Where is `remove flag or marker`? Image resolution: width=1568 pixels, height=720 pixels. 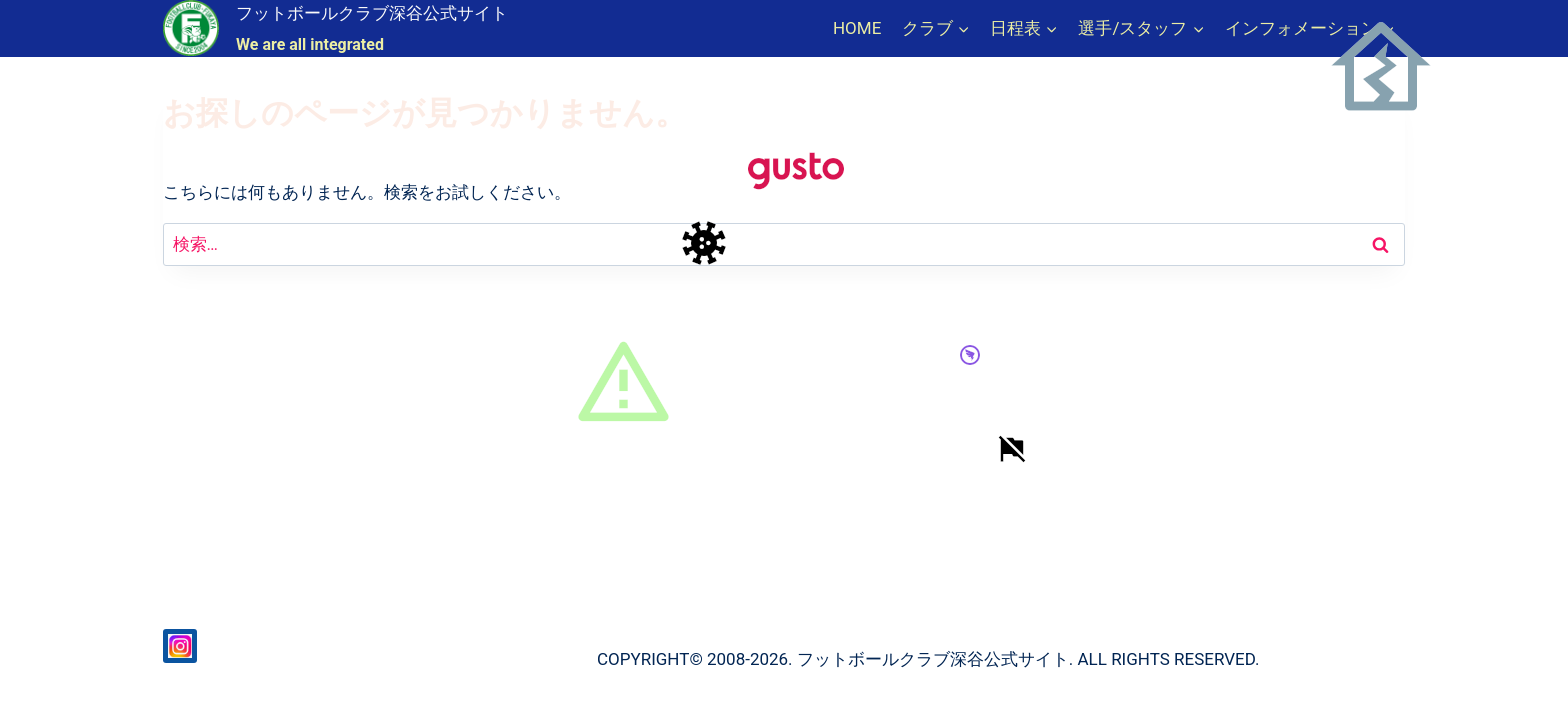 remove flag or marker is located at coordinates (1012, 449).